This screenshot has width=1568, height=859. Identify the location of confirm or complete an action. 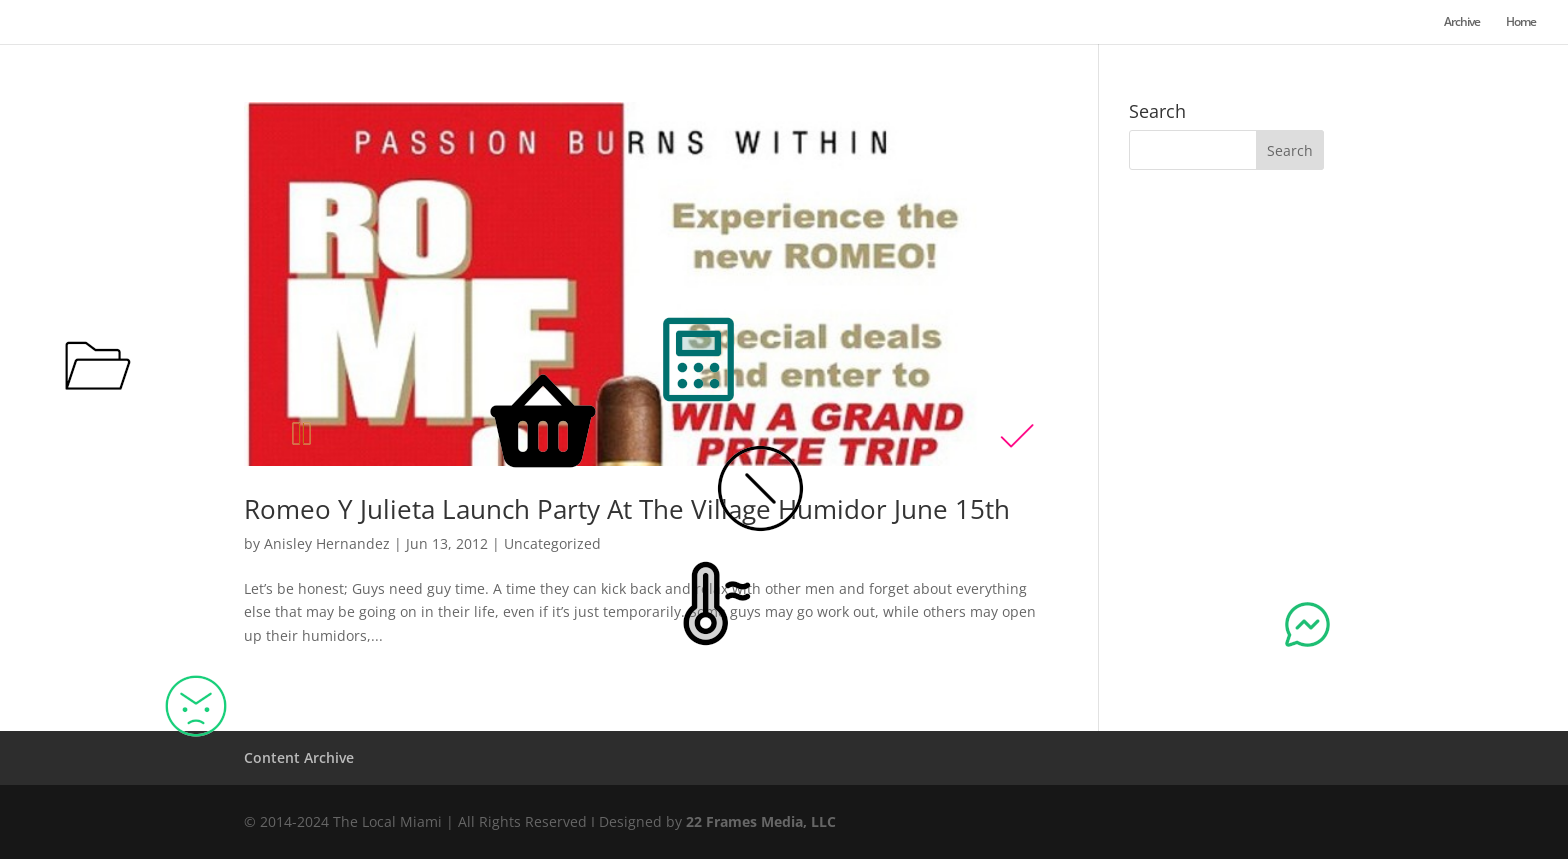
(1016, 434).